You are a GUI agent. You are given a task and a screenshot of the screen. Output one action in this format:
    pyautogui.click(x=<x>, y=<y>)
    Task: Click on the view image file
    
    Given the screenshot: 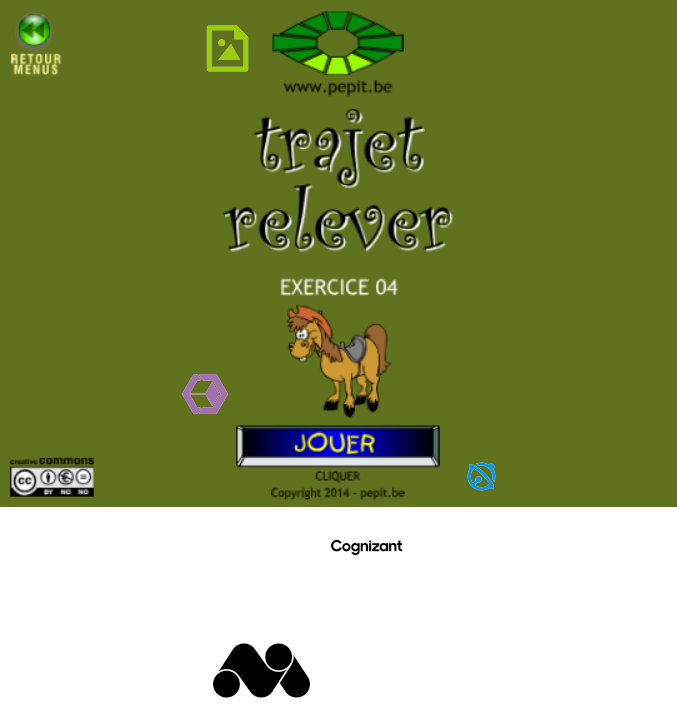 What is the action you would take?
    pyautogui.click(x=227, y=48)
    